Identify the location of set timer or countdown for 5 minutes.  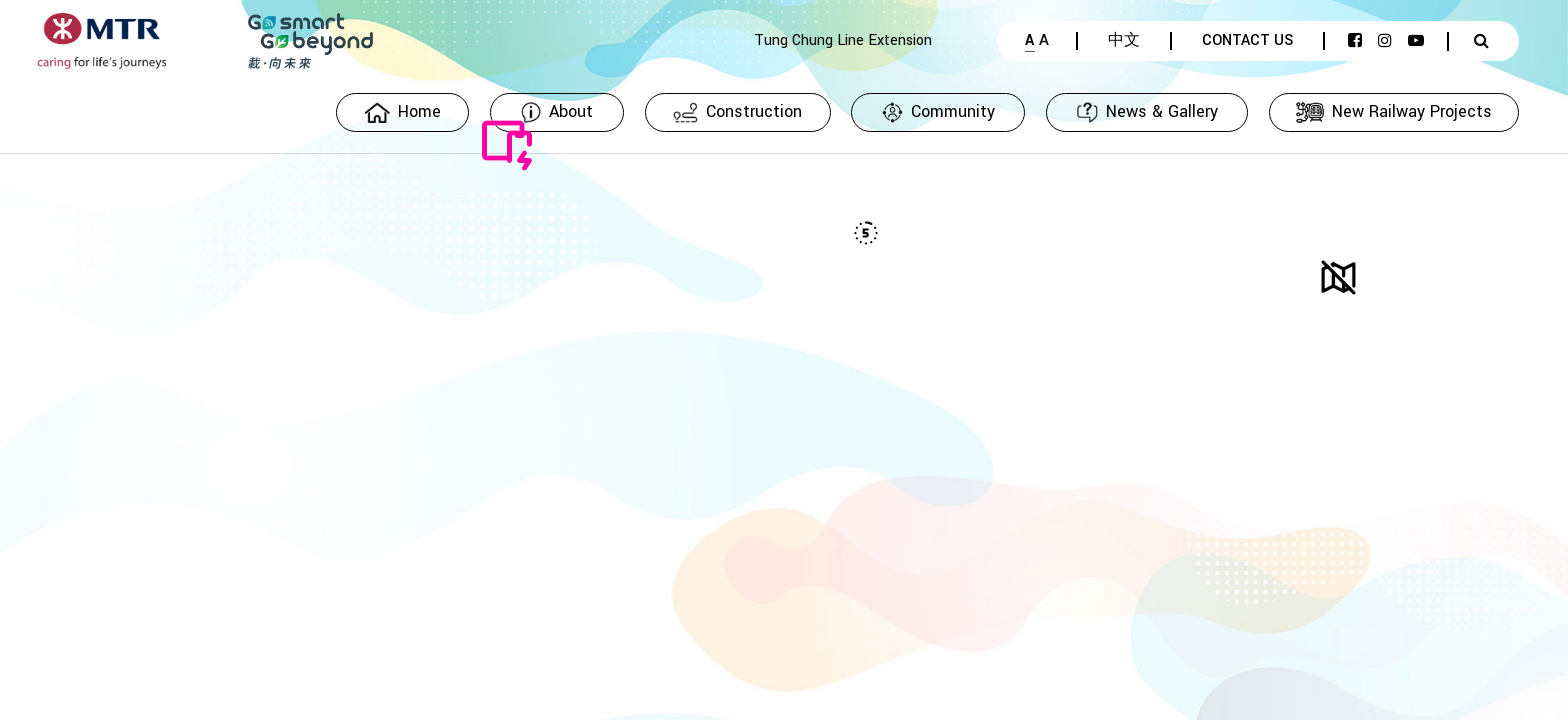
(866, 233).